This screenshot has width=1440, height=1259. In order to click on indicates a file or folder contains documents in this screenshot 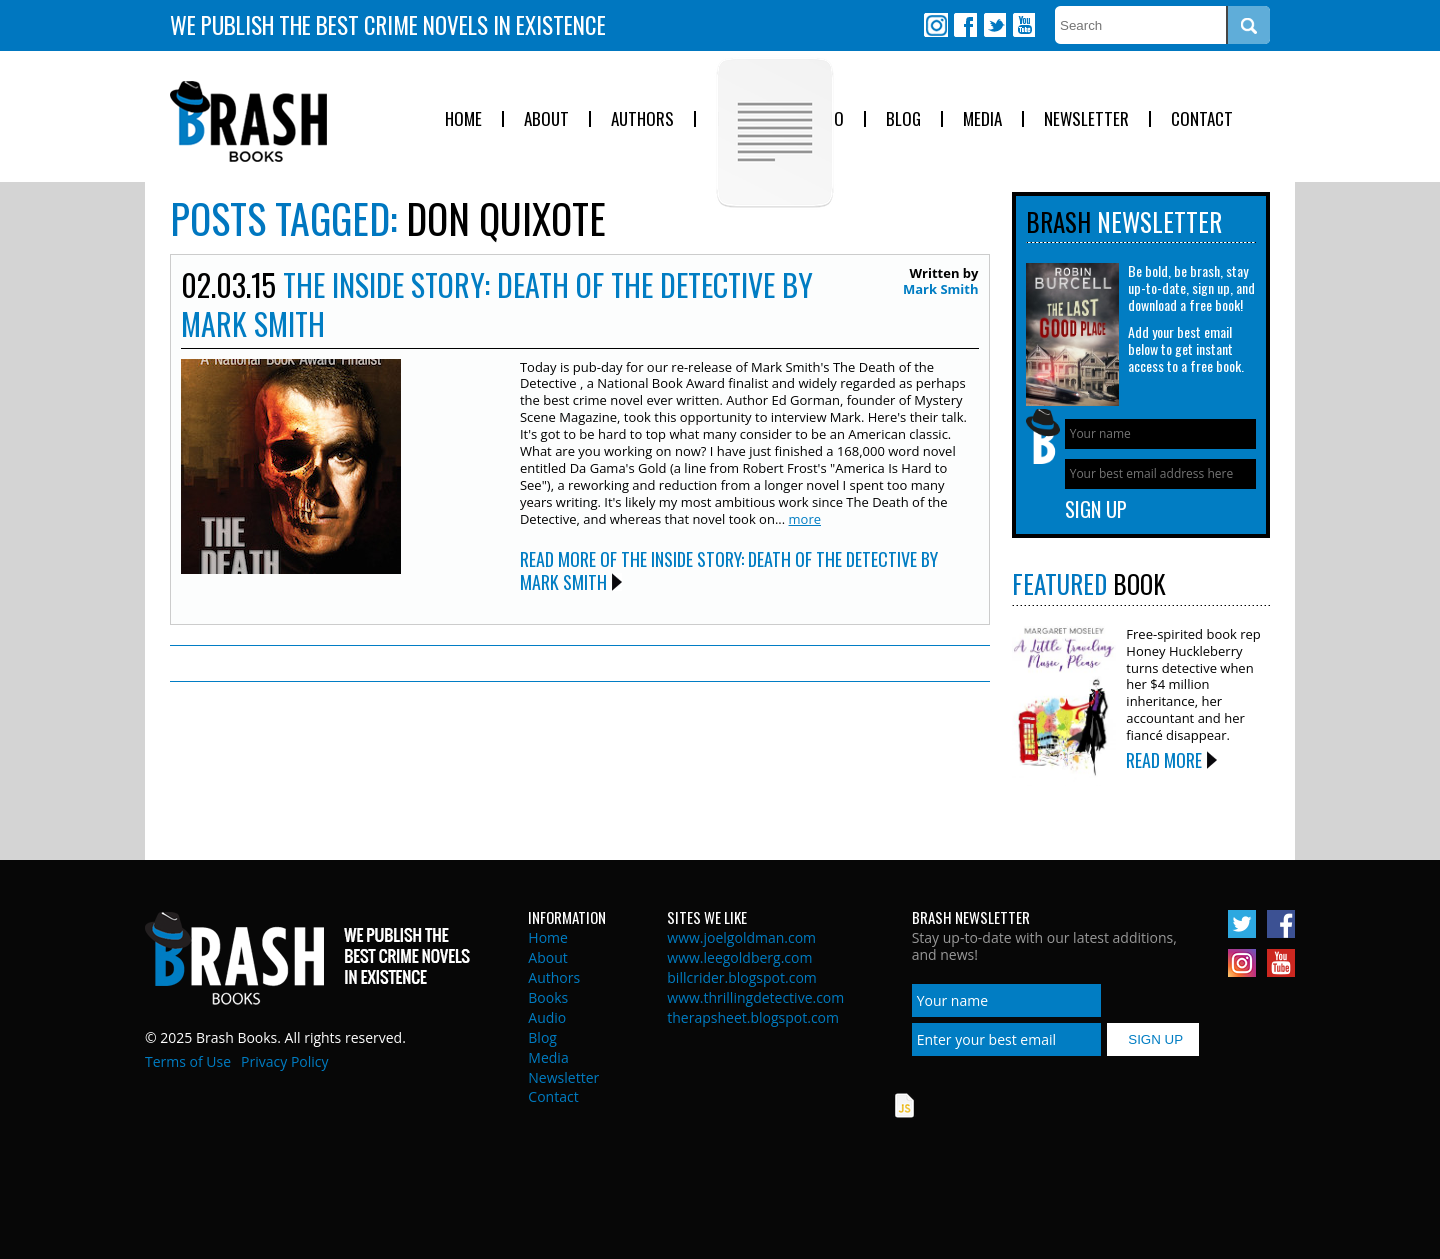, I will do `click(775, 132)`.